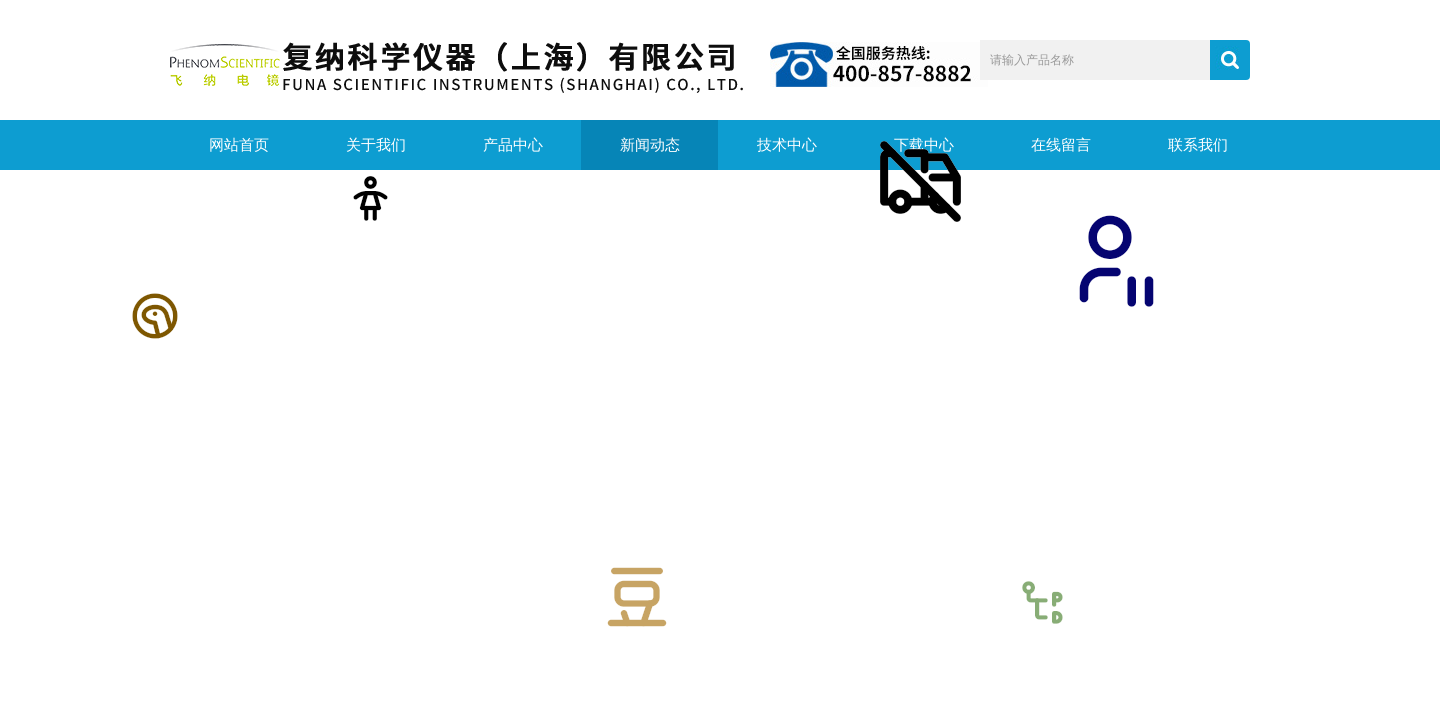  I want to click on select automatic transmission mode, so click(1043, 602).